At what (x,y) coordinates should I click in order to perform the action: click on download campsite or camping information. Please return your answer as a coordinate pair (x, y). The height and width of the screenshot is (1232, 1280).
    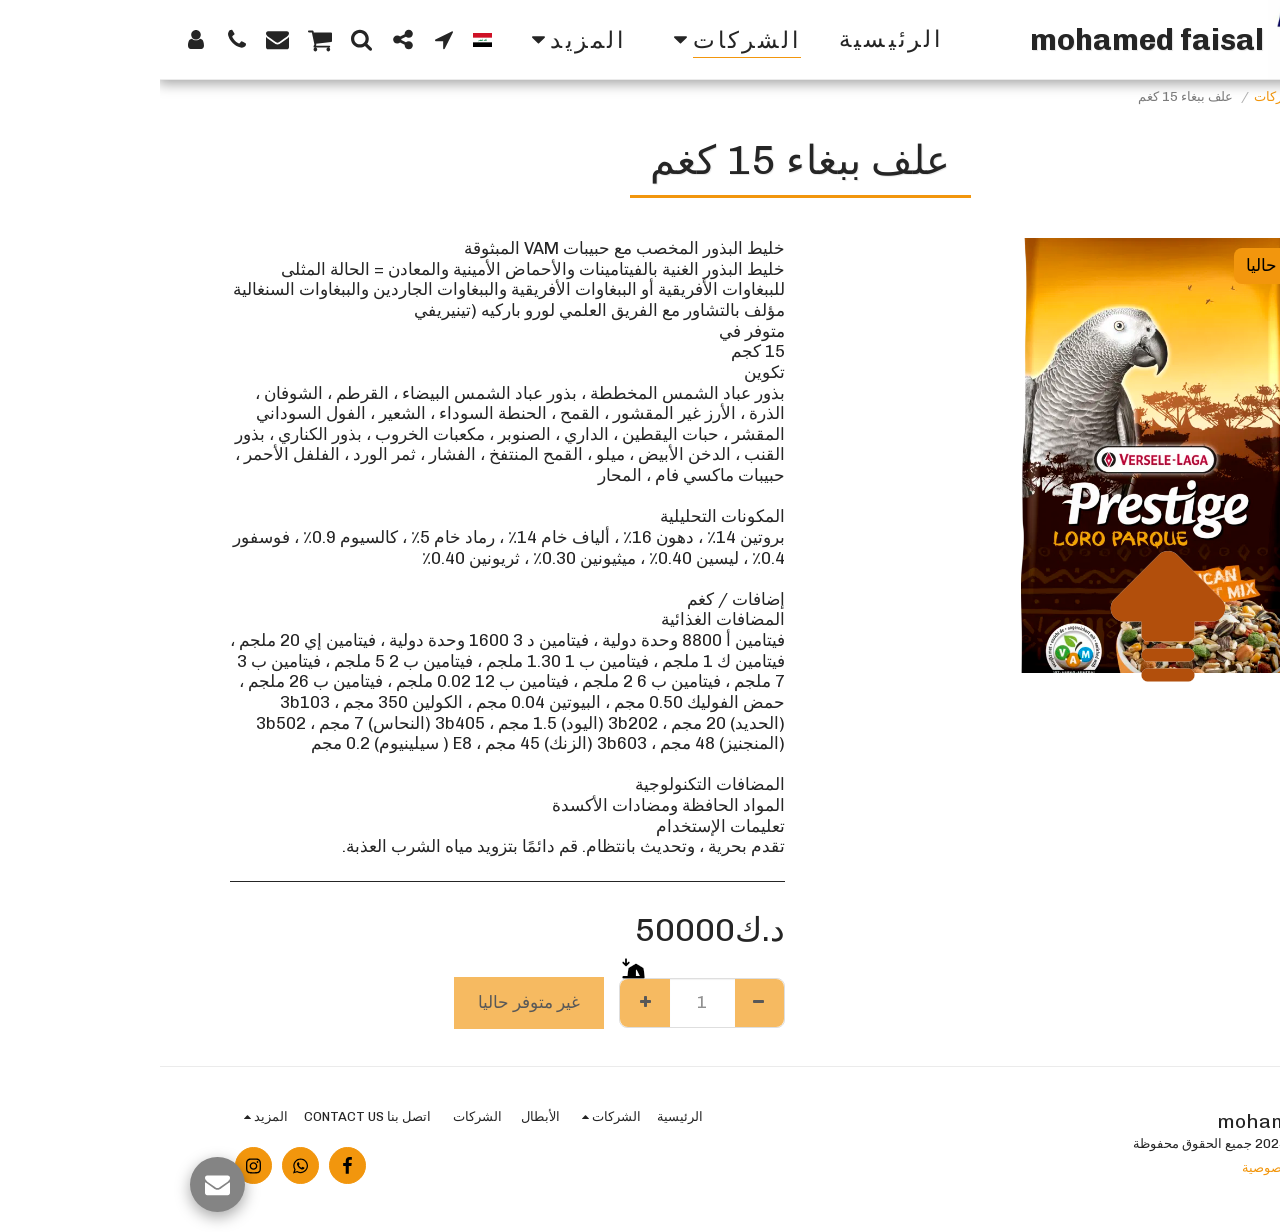
    Looking at the image, I should click on (633, 968).